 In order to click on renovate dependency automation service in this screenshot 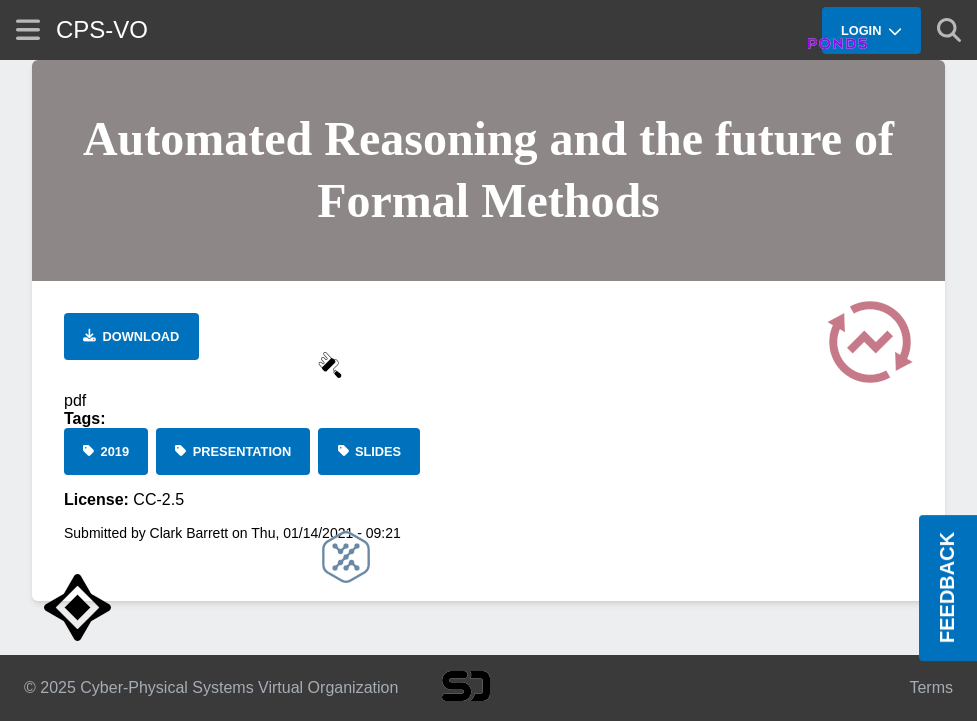, I will do `click(330, 365)`.